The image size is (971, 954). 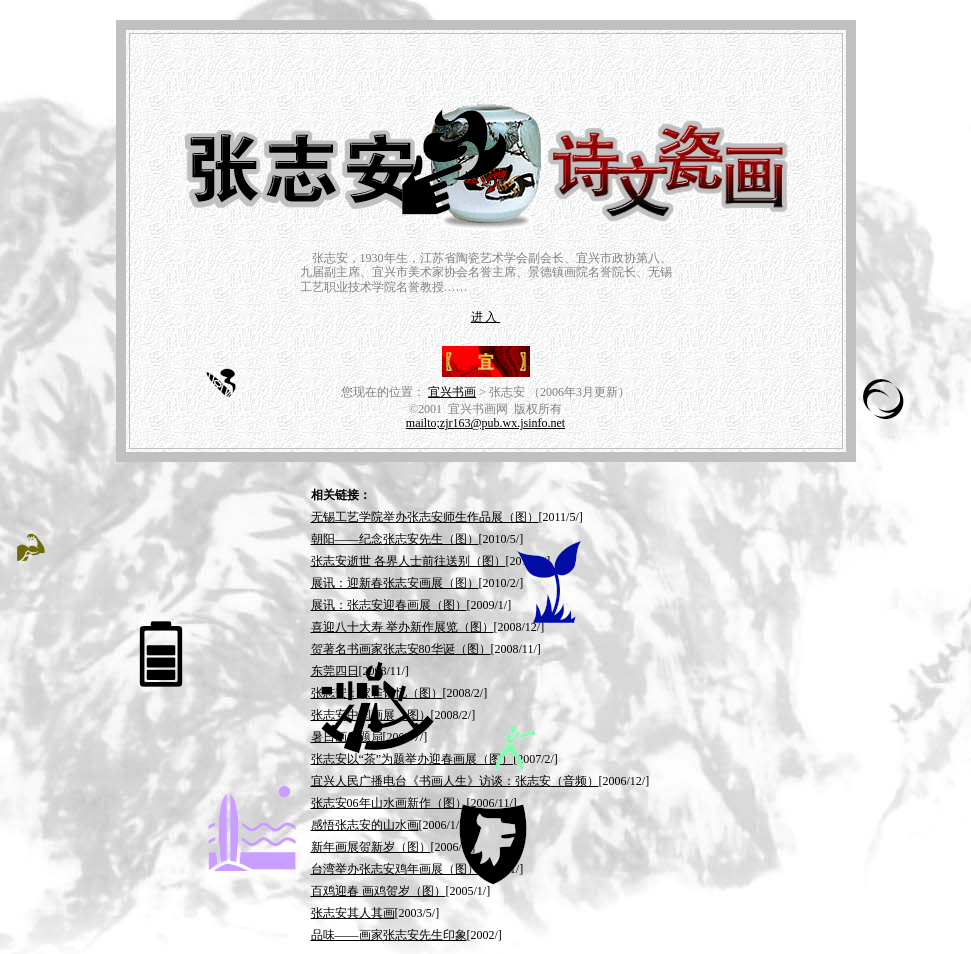 I want to click on indicates a beast or creature ability in a game interface, so click(x=883, y=399).